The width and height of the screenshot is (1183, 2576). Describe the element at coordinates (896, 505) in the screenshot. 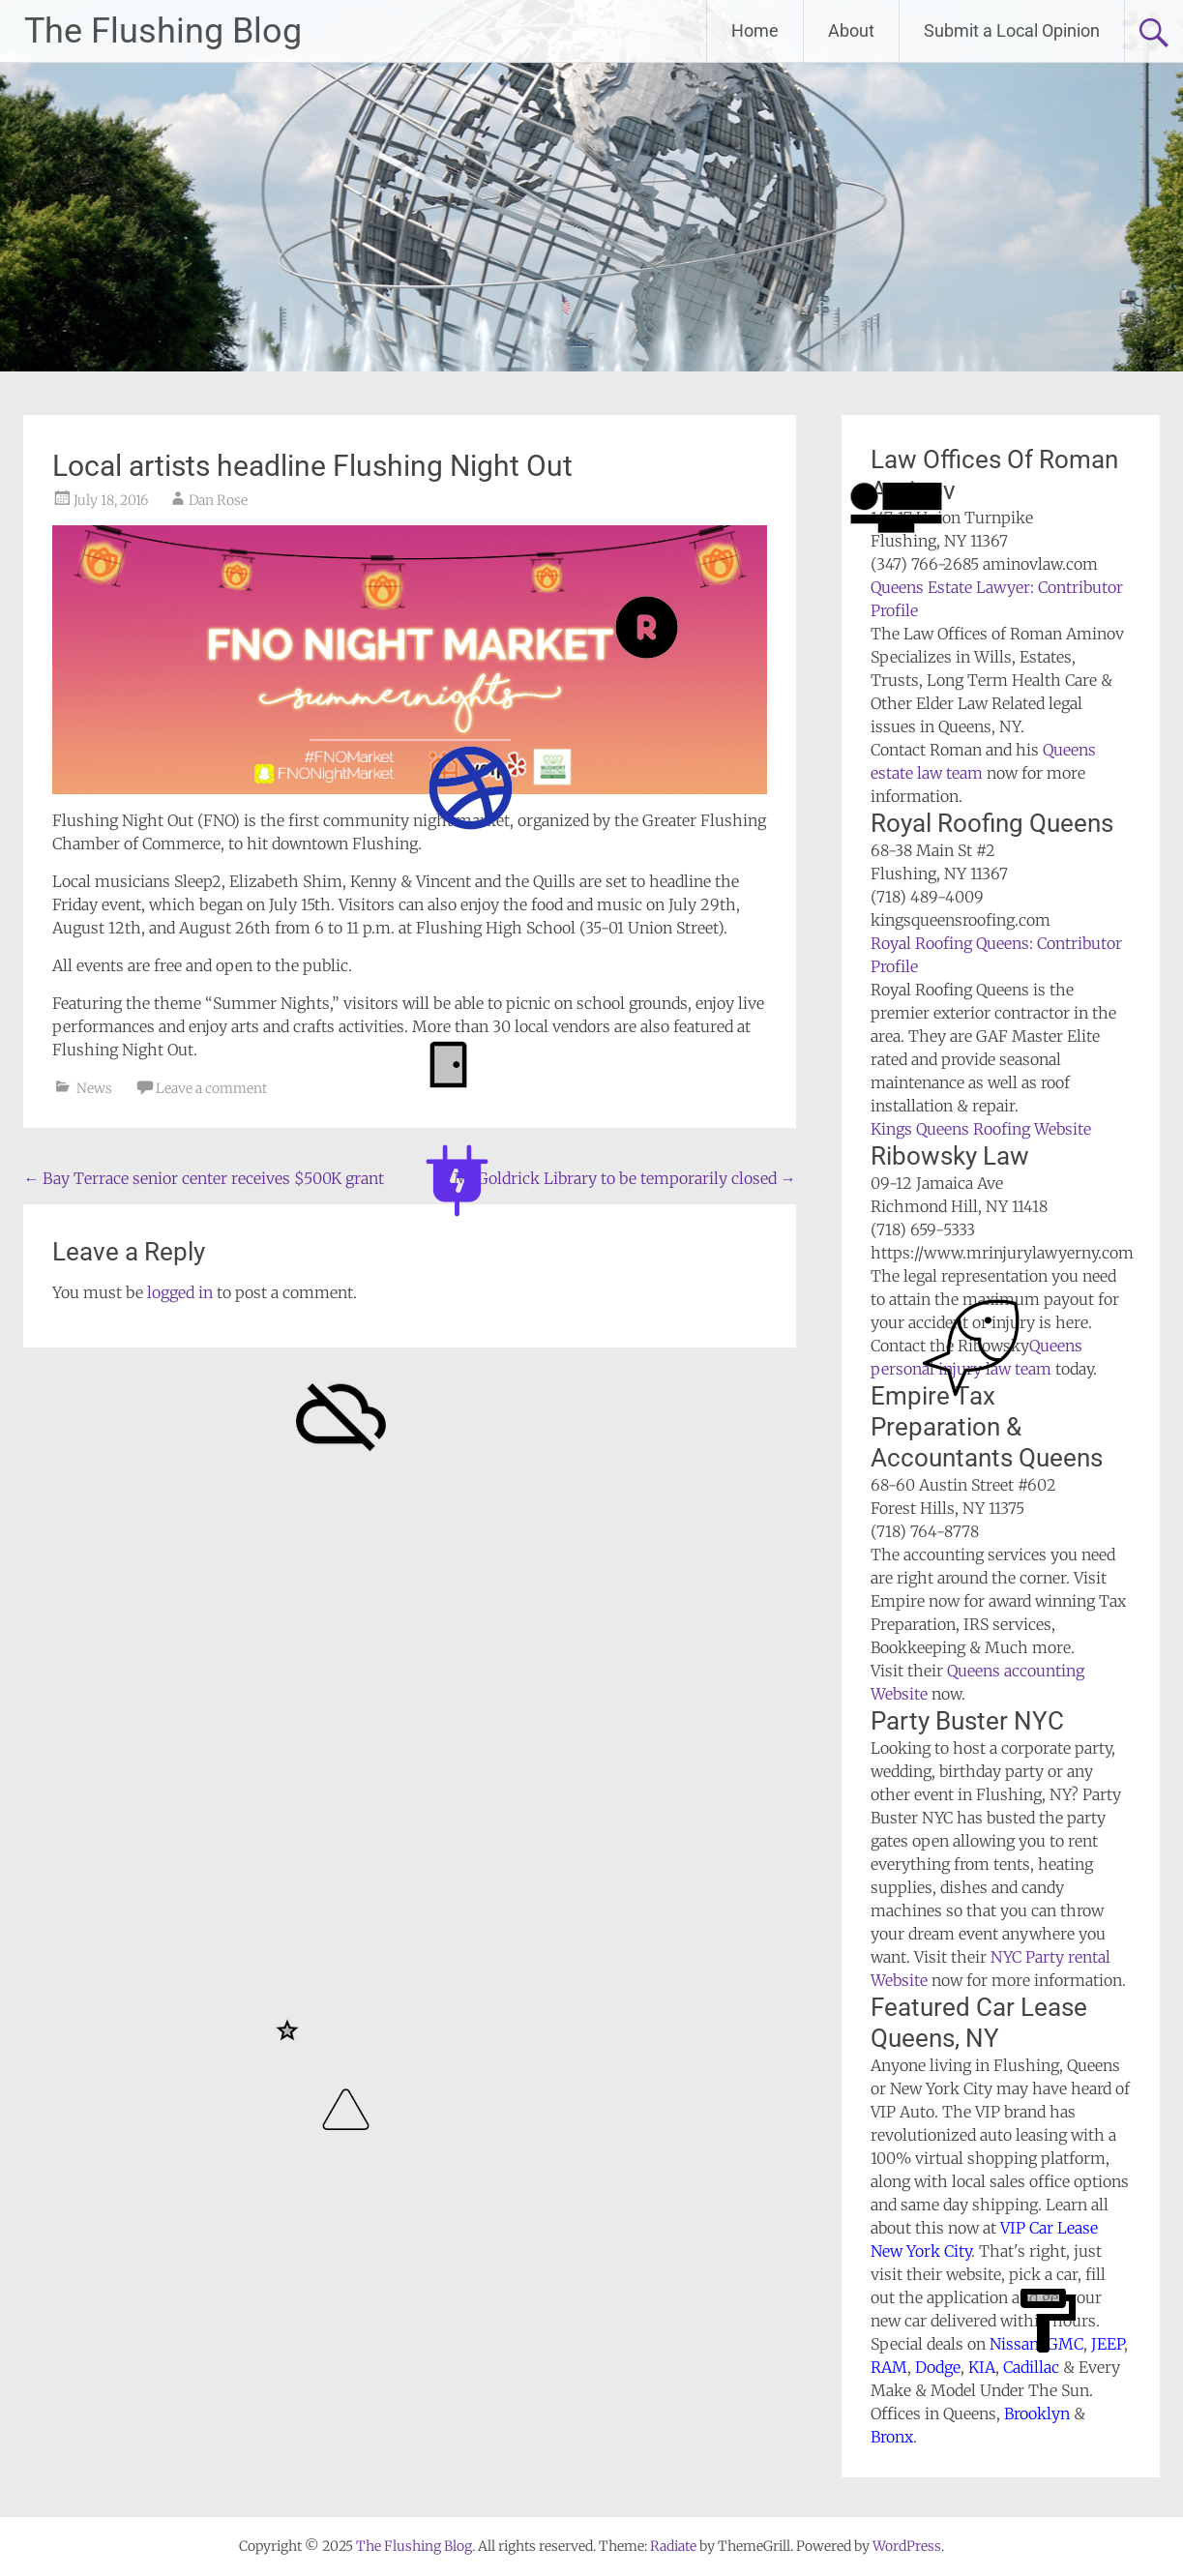

I see `select flat bed seat option for flight` at that location.